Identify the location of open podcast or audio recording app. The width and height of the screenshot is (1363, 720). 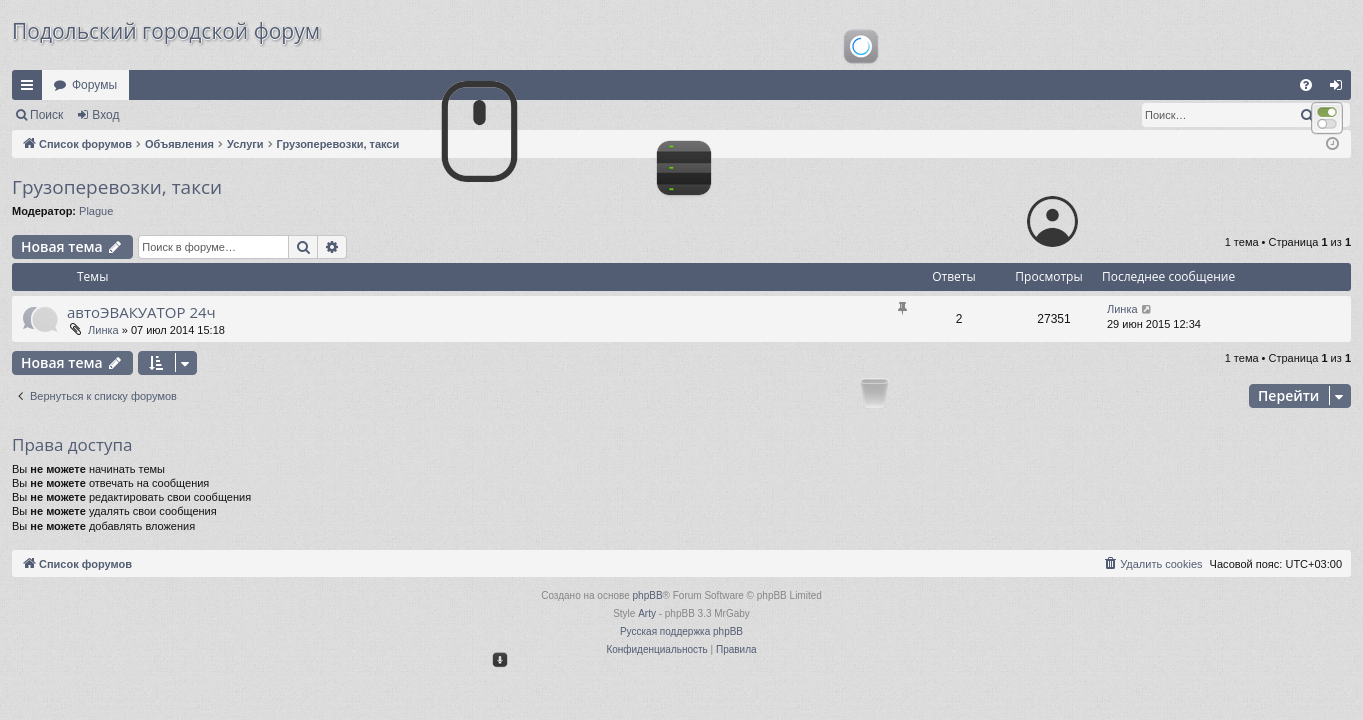
(500, 660).